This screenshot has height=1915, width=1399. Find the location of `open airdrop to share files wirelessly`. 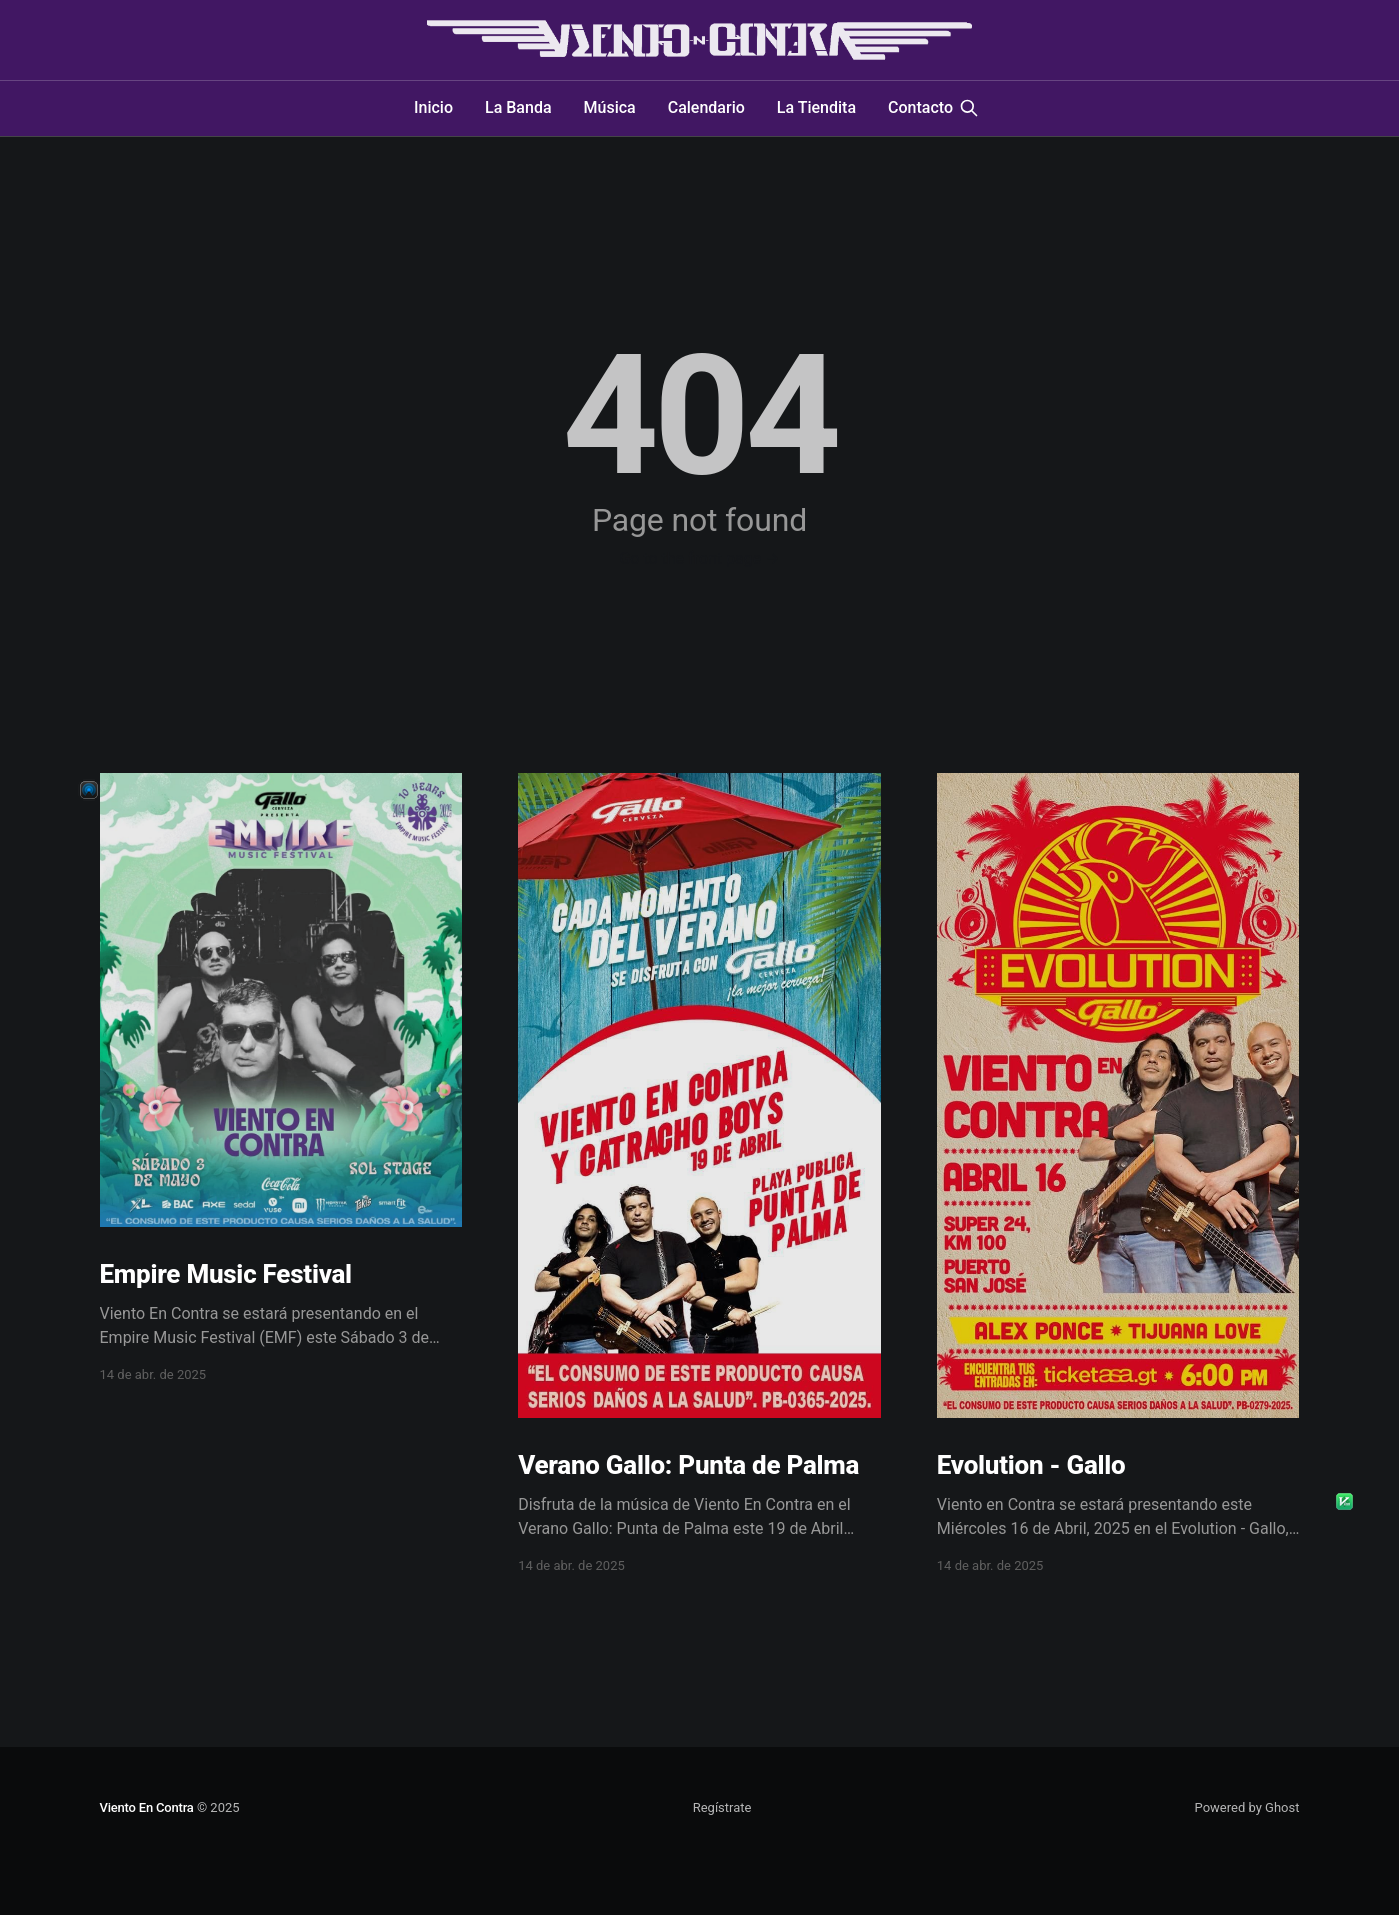

open airdrop to share files wirelessly is located at coordinates (89, 790).